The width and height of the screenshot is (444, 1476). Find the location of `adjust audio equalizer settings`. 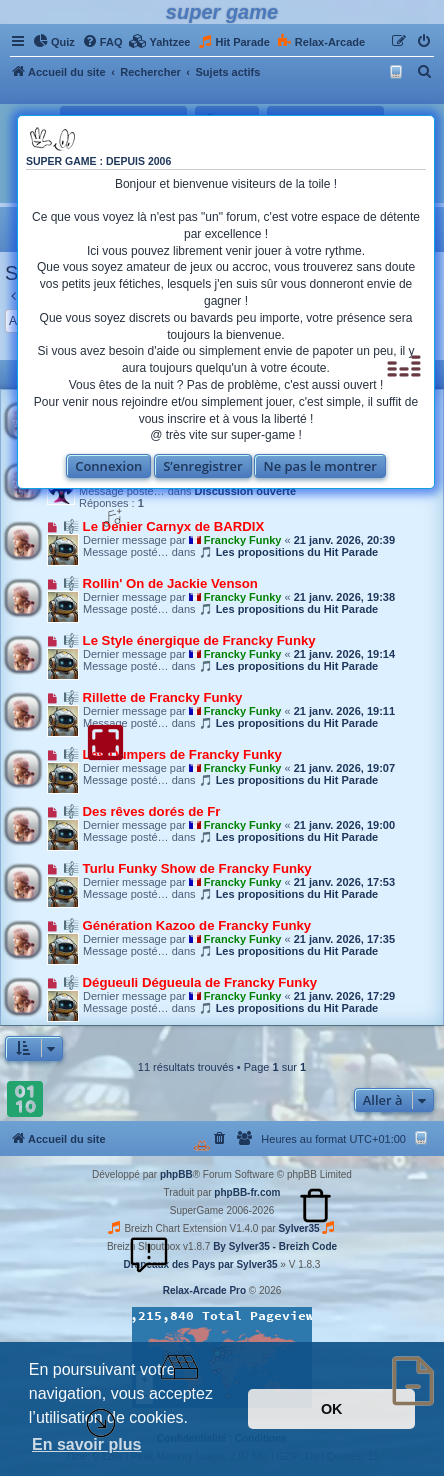

adjust audio equalizer settings is located at coordinates (404, 366).